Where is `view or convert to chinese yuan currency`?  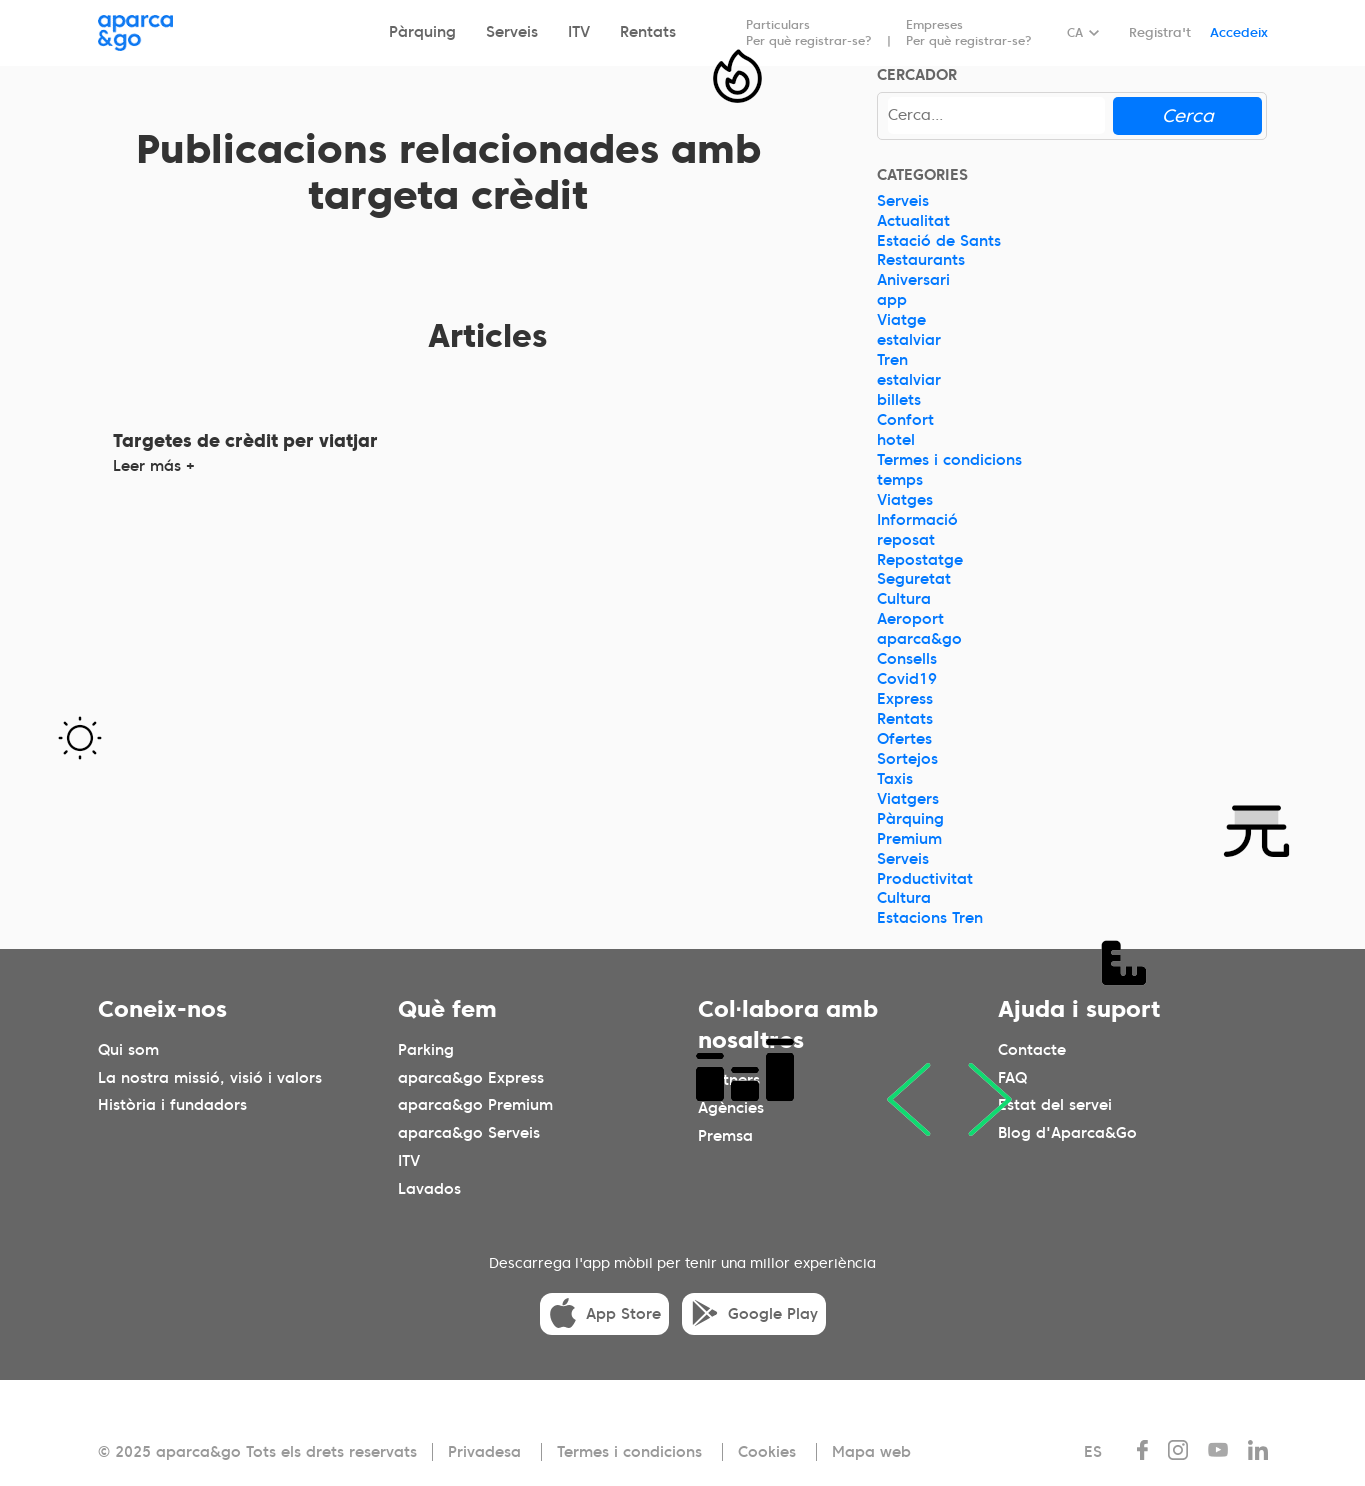
view or convert to chinese yuan currency is located at coordinates (1256, 832).